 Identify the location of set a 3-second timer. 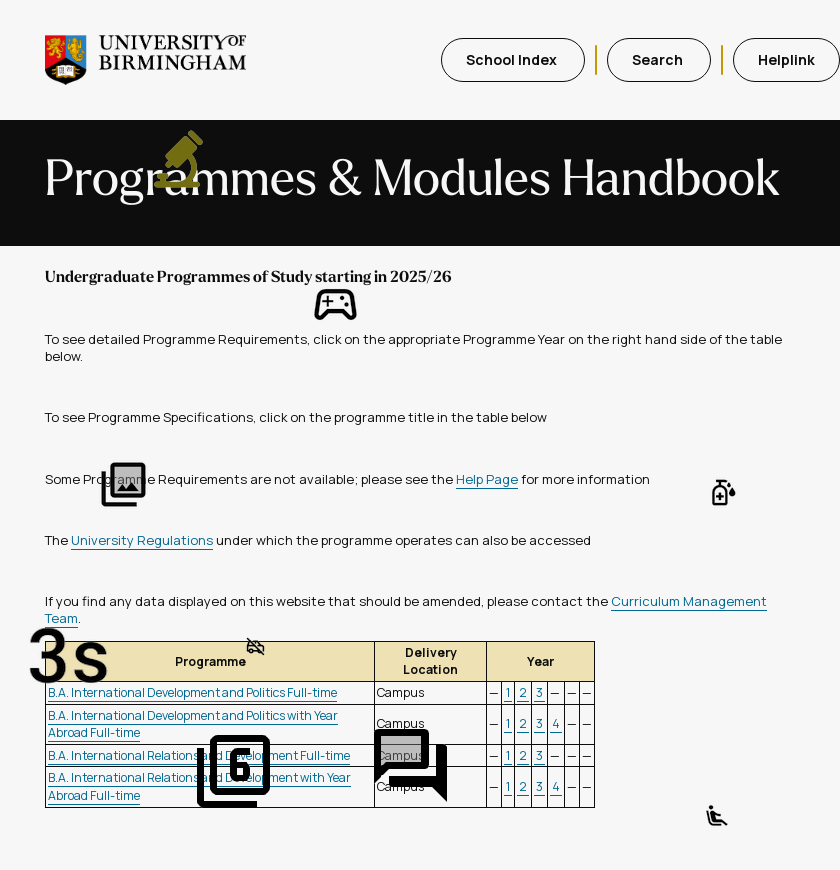
(65, 655).